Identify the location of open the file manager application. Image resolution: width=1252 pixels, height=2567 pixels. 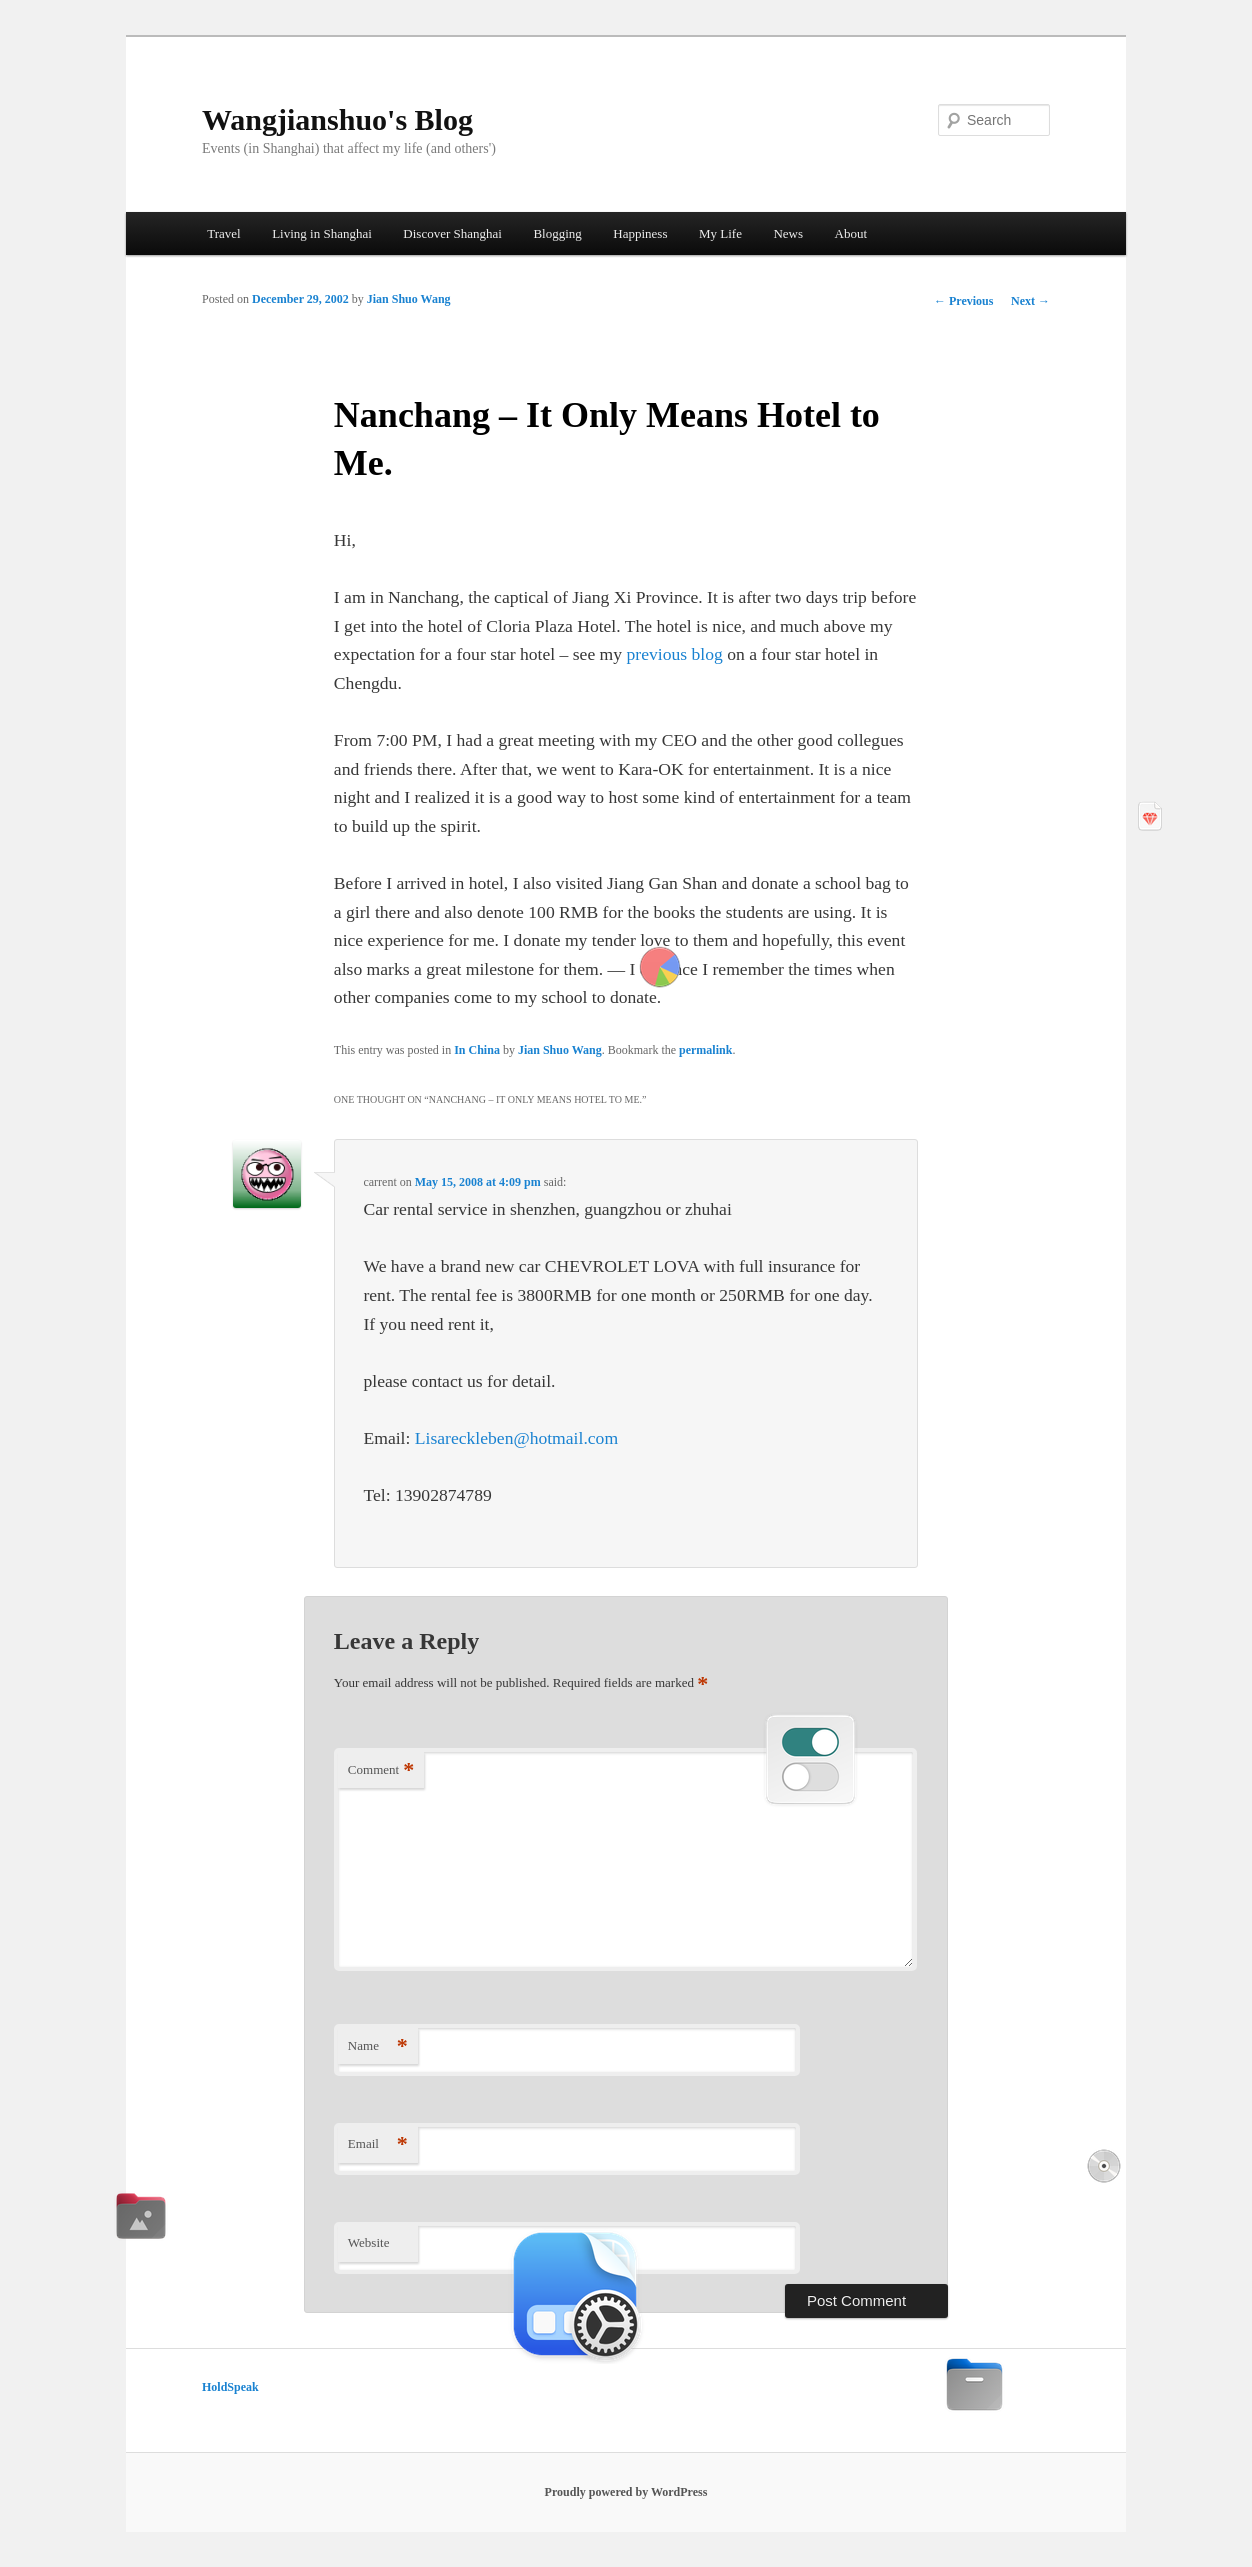
(974, 2384).